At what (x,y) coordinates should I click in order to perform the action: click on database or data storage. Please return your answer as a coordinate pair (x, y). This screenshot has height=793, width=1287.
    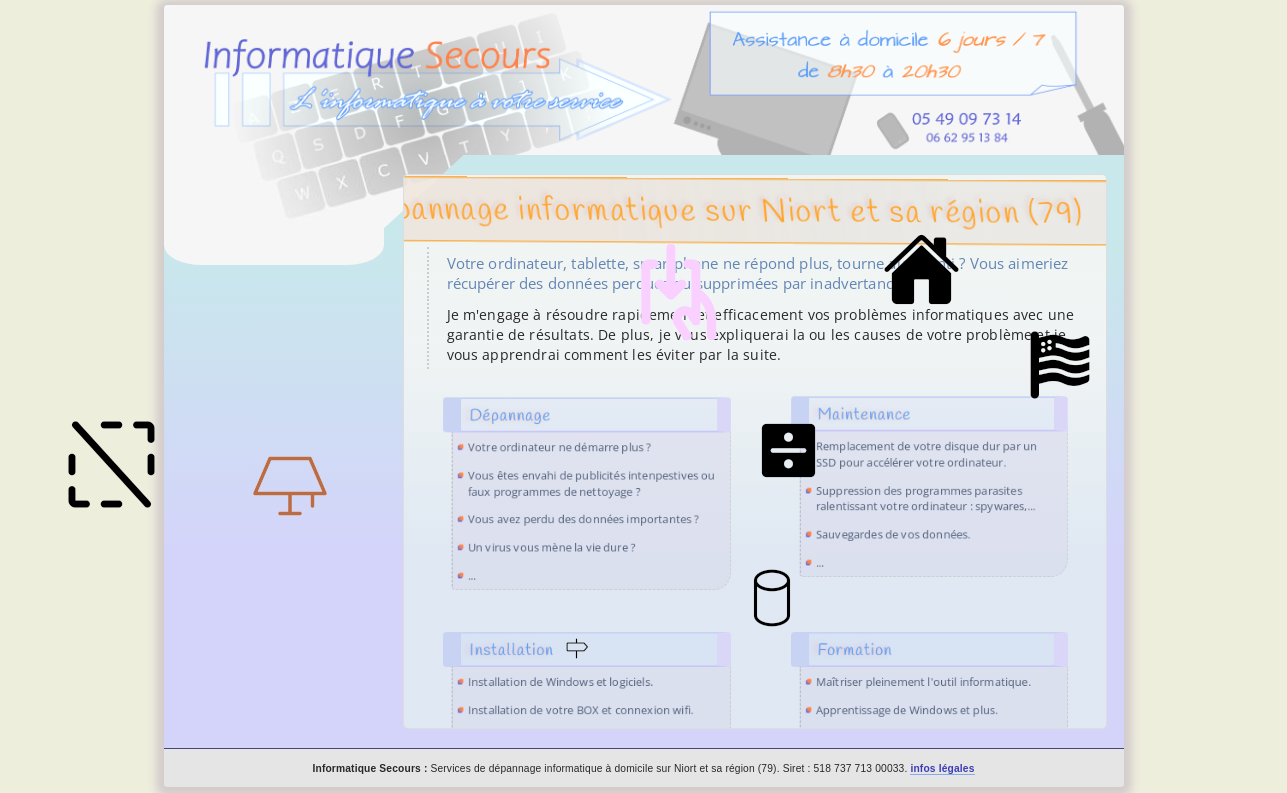
    Looking at the image, I should click on (772, 598).